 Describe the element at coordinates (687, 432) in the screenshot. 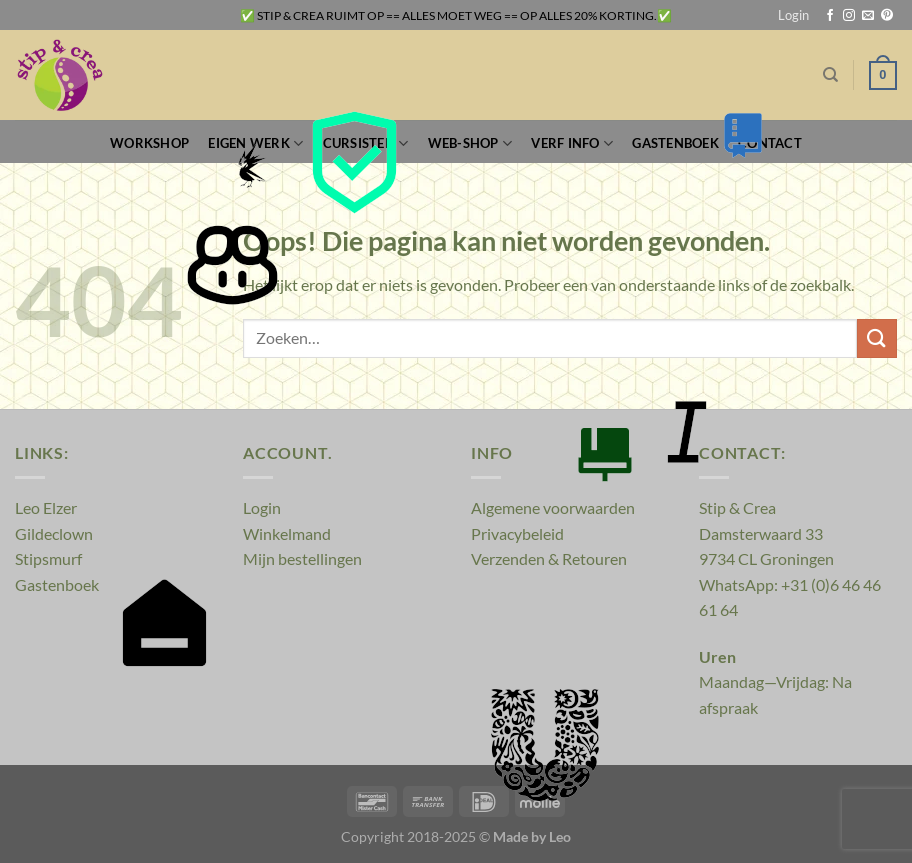

I see `apply italic formatting to selected text` at that location.